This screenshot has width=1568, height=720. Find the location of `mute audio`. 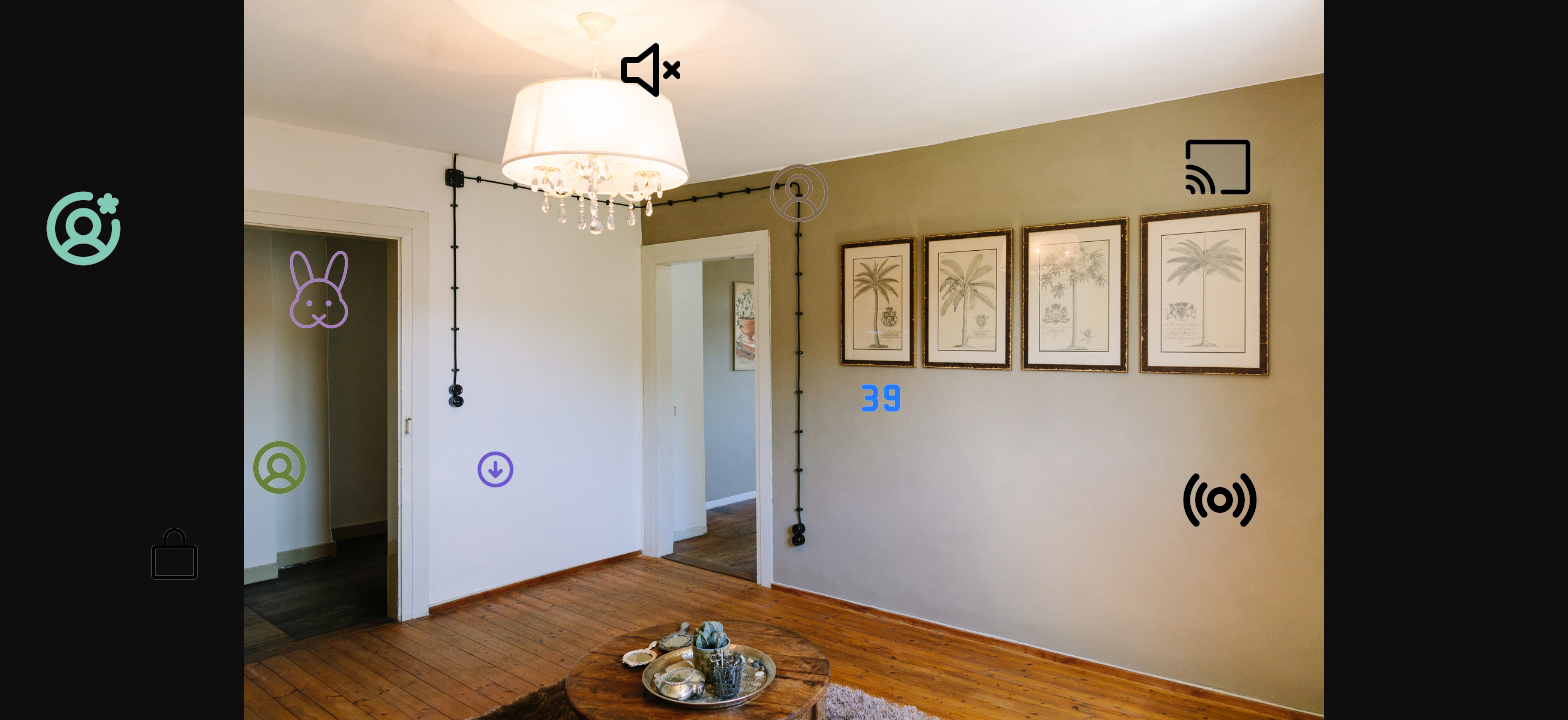

mute audio is located at coordinates (648, 70).